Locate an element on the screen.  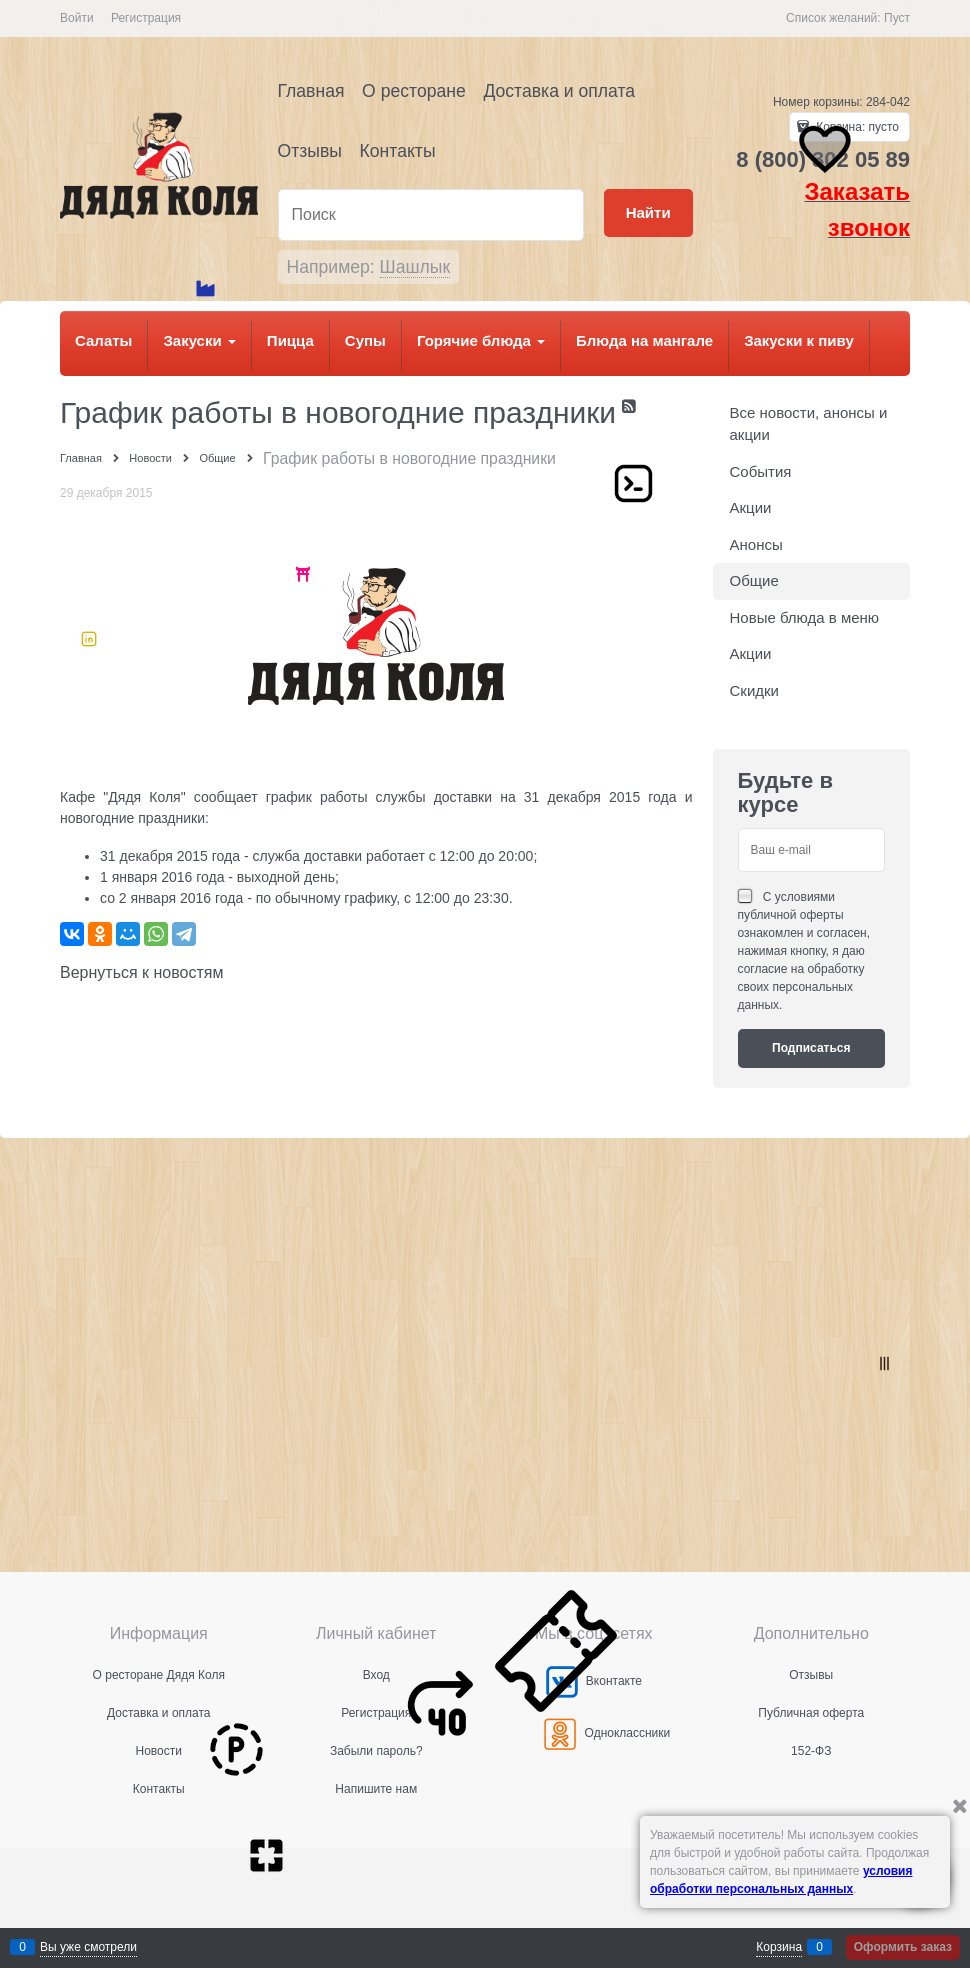
indicates parking location or zone is located at coordinates (236, 1749).